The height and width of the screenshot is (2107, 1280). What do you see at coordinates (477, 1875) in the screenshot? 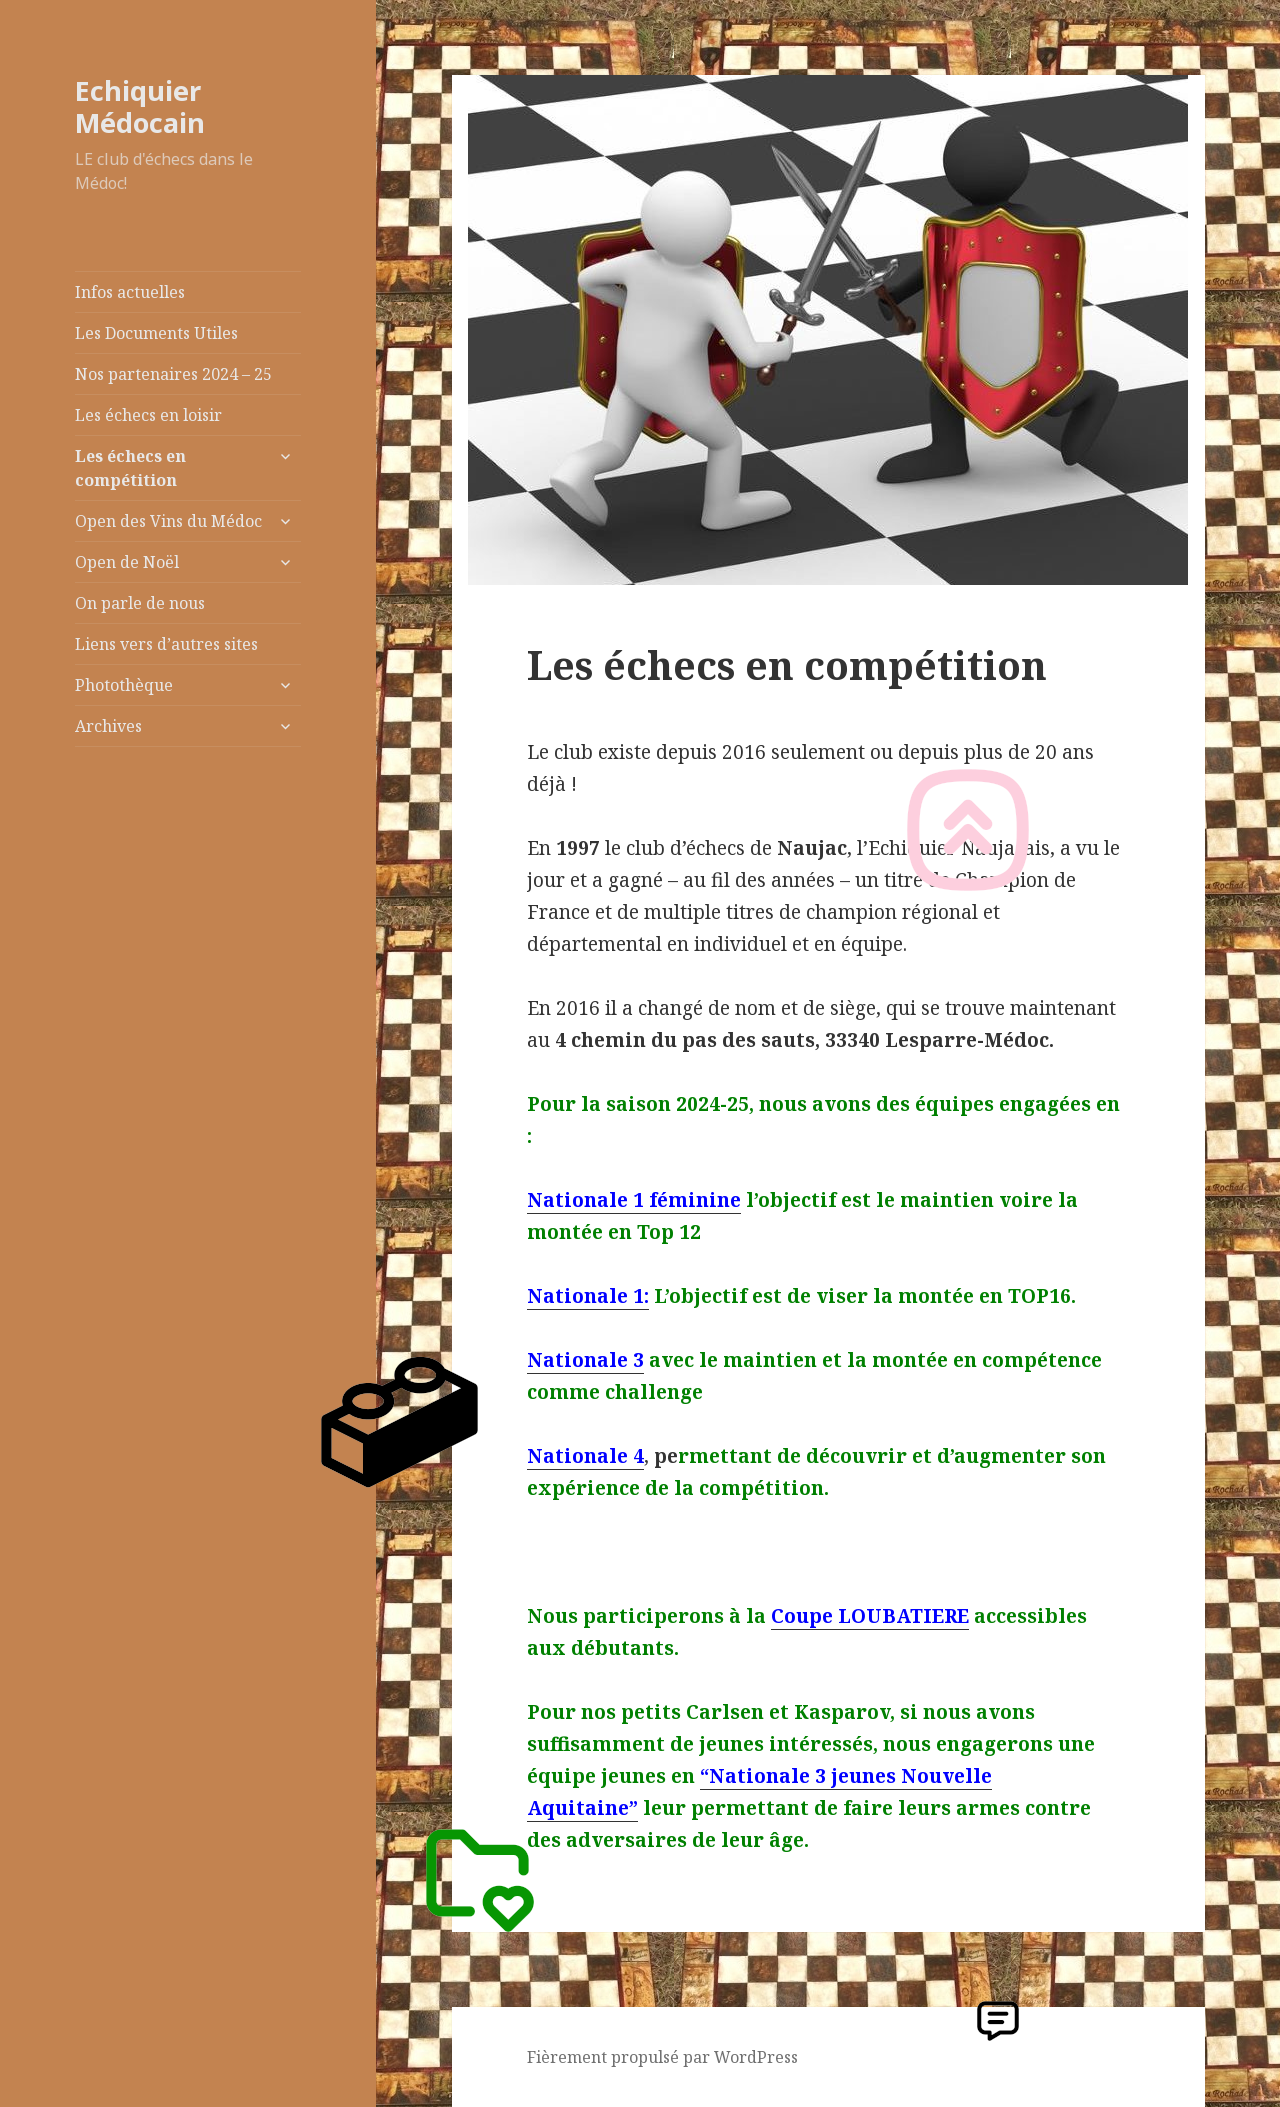
I see `add folder to favorites` at bounding box center [477, 1875].